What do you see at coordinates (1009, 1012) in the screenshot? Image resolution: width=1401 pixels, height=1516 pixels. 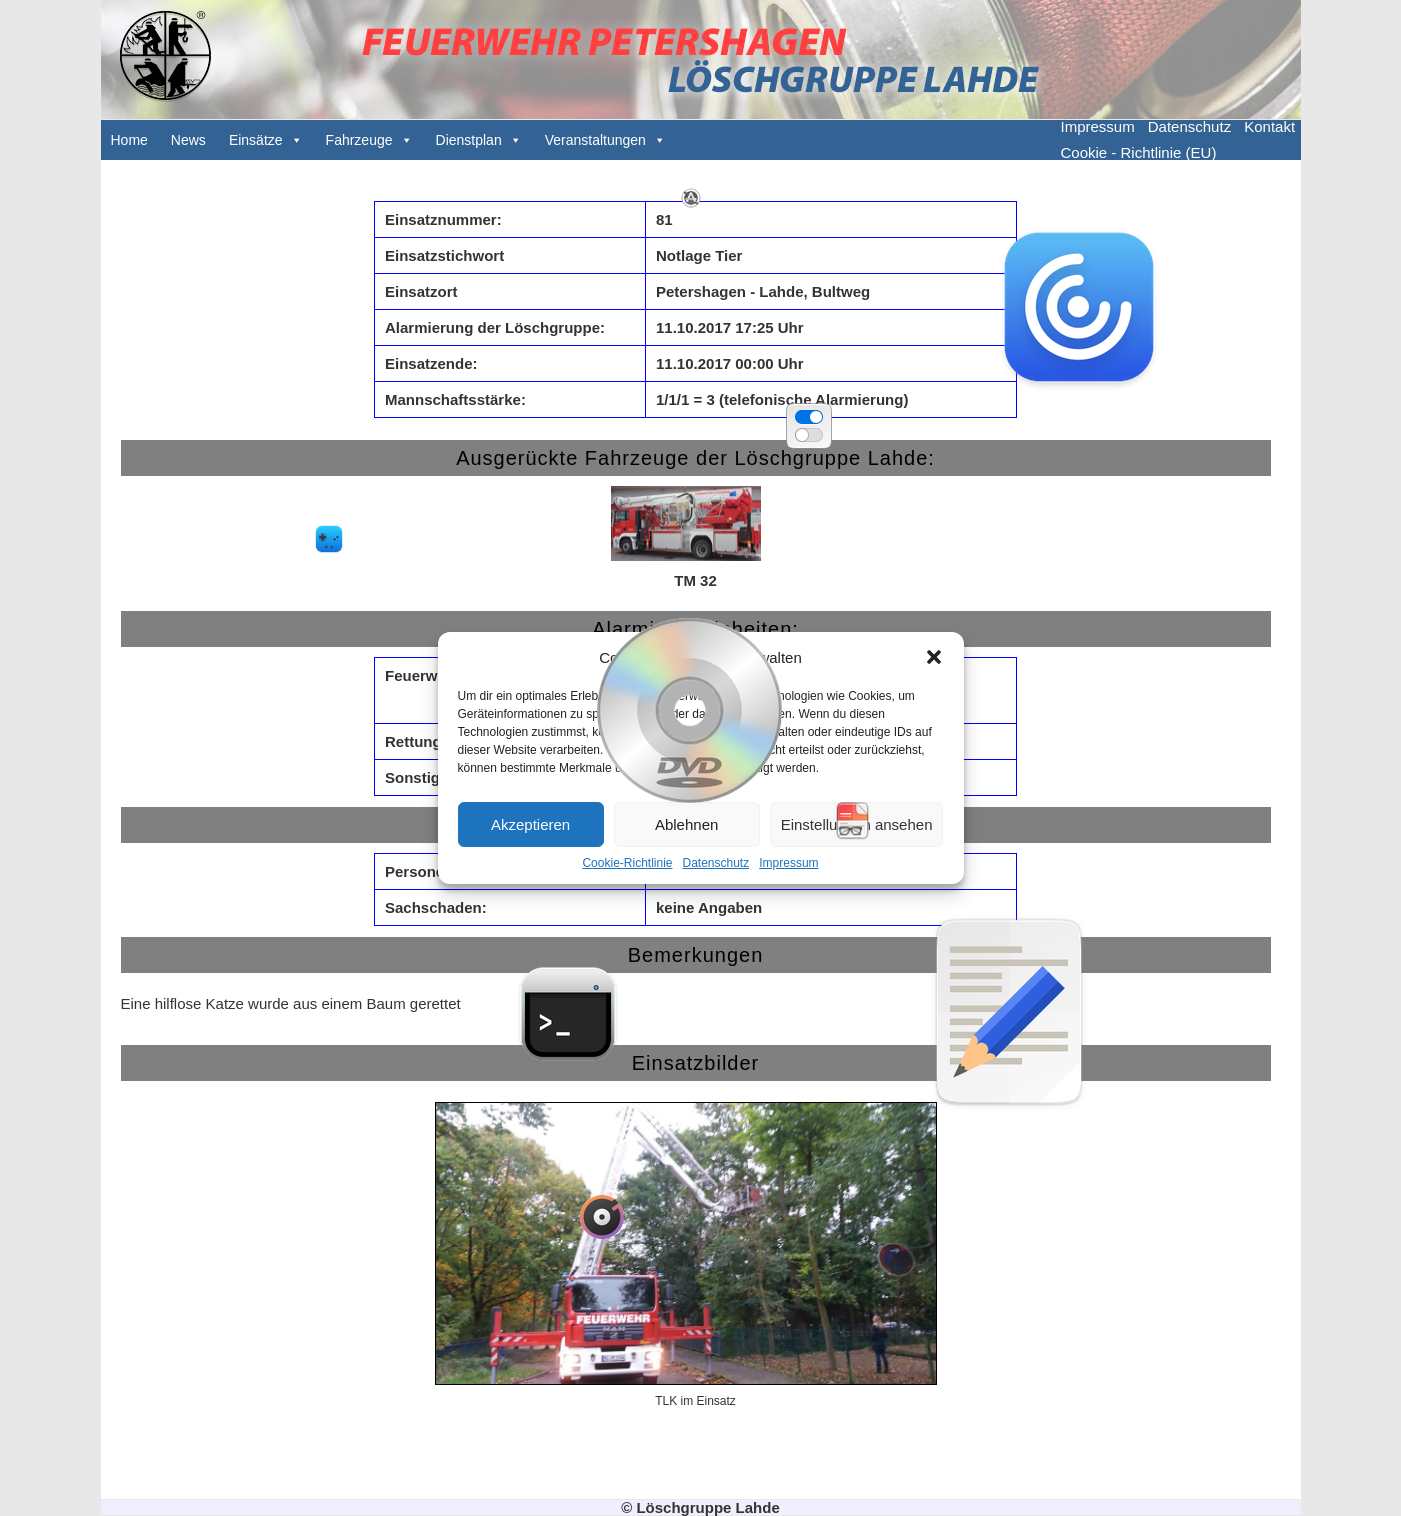 I see `open the text editor application` at bounding box center [1009, 1012].